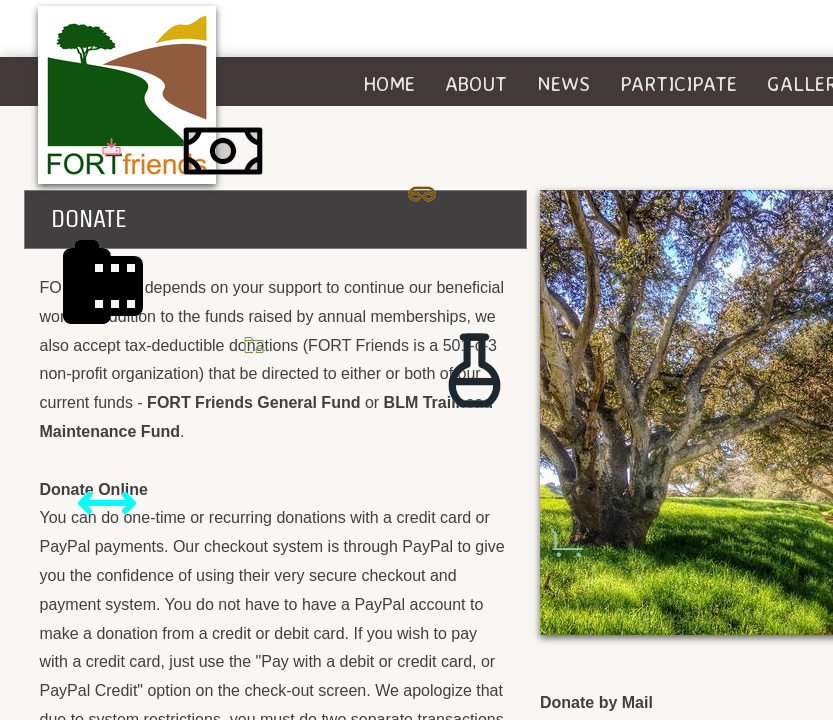  What do you see at coordinates (254, 345) in the screenshot?
I see `access a password-protected folder` at bounding box center [254, 345].